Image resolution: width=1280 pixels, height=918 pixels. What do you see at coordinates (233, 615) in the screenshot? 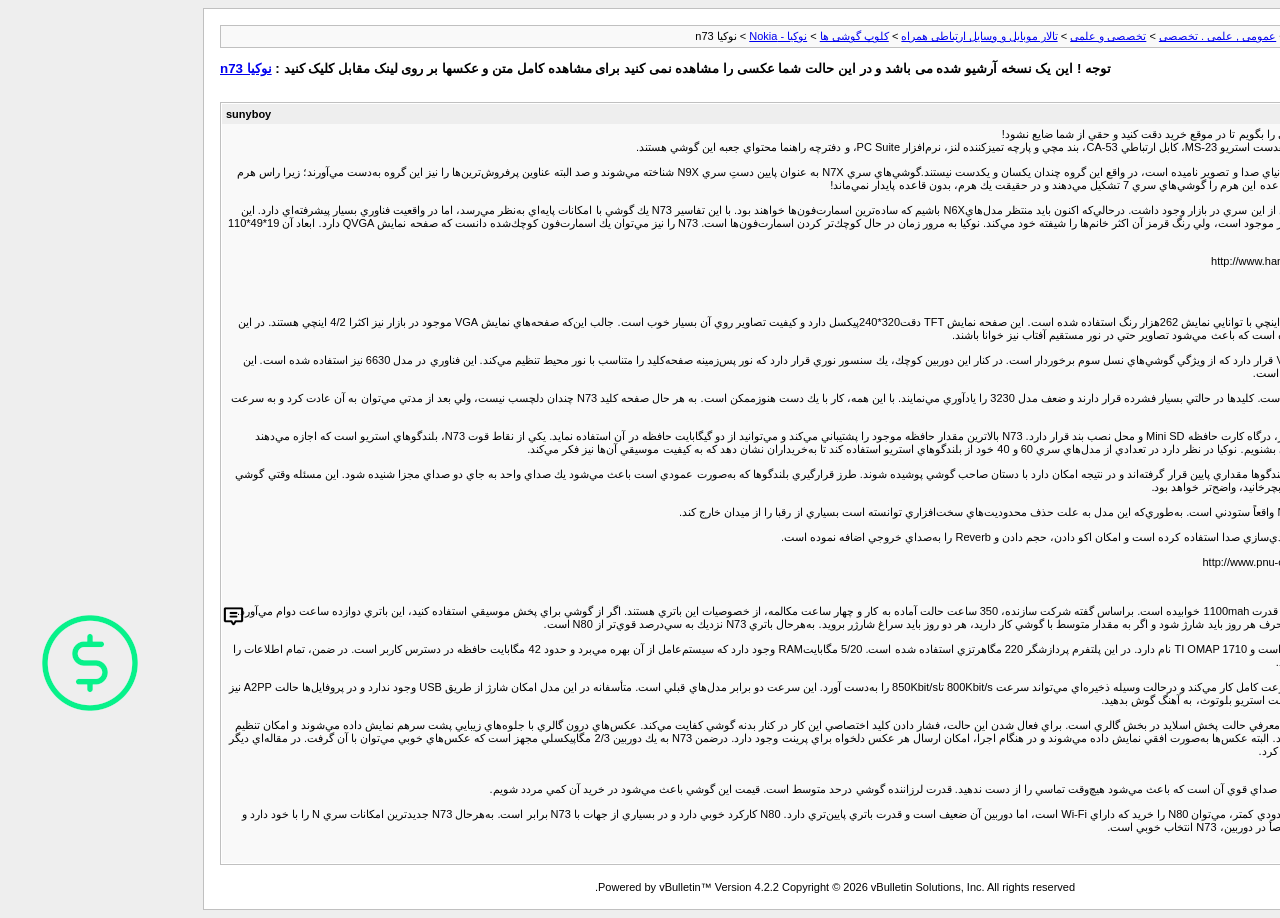
I see `open chat or messaging` at bounding box center [233, 615].